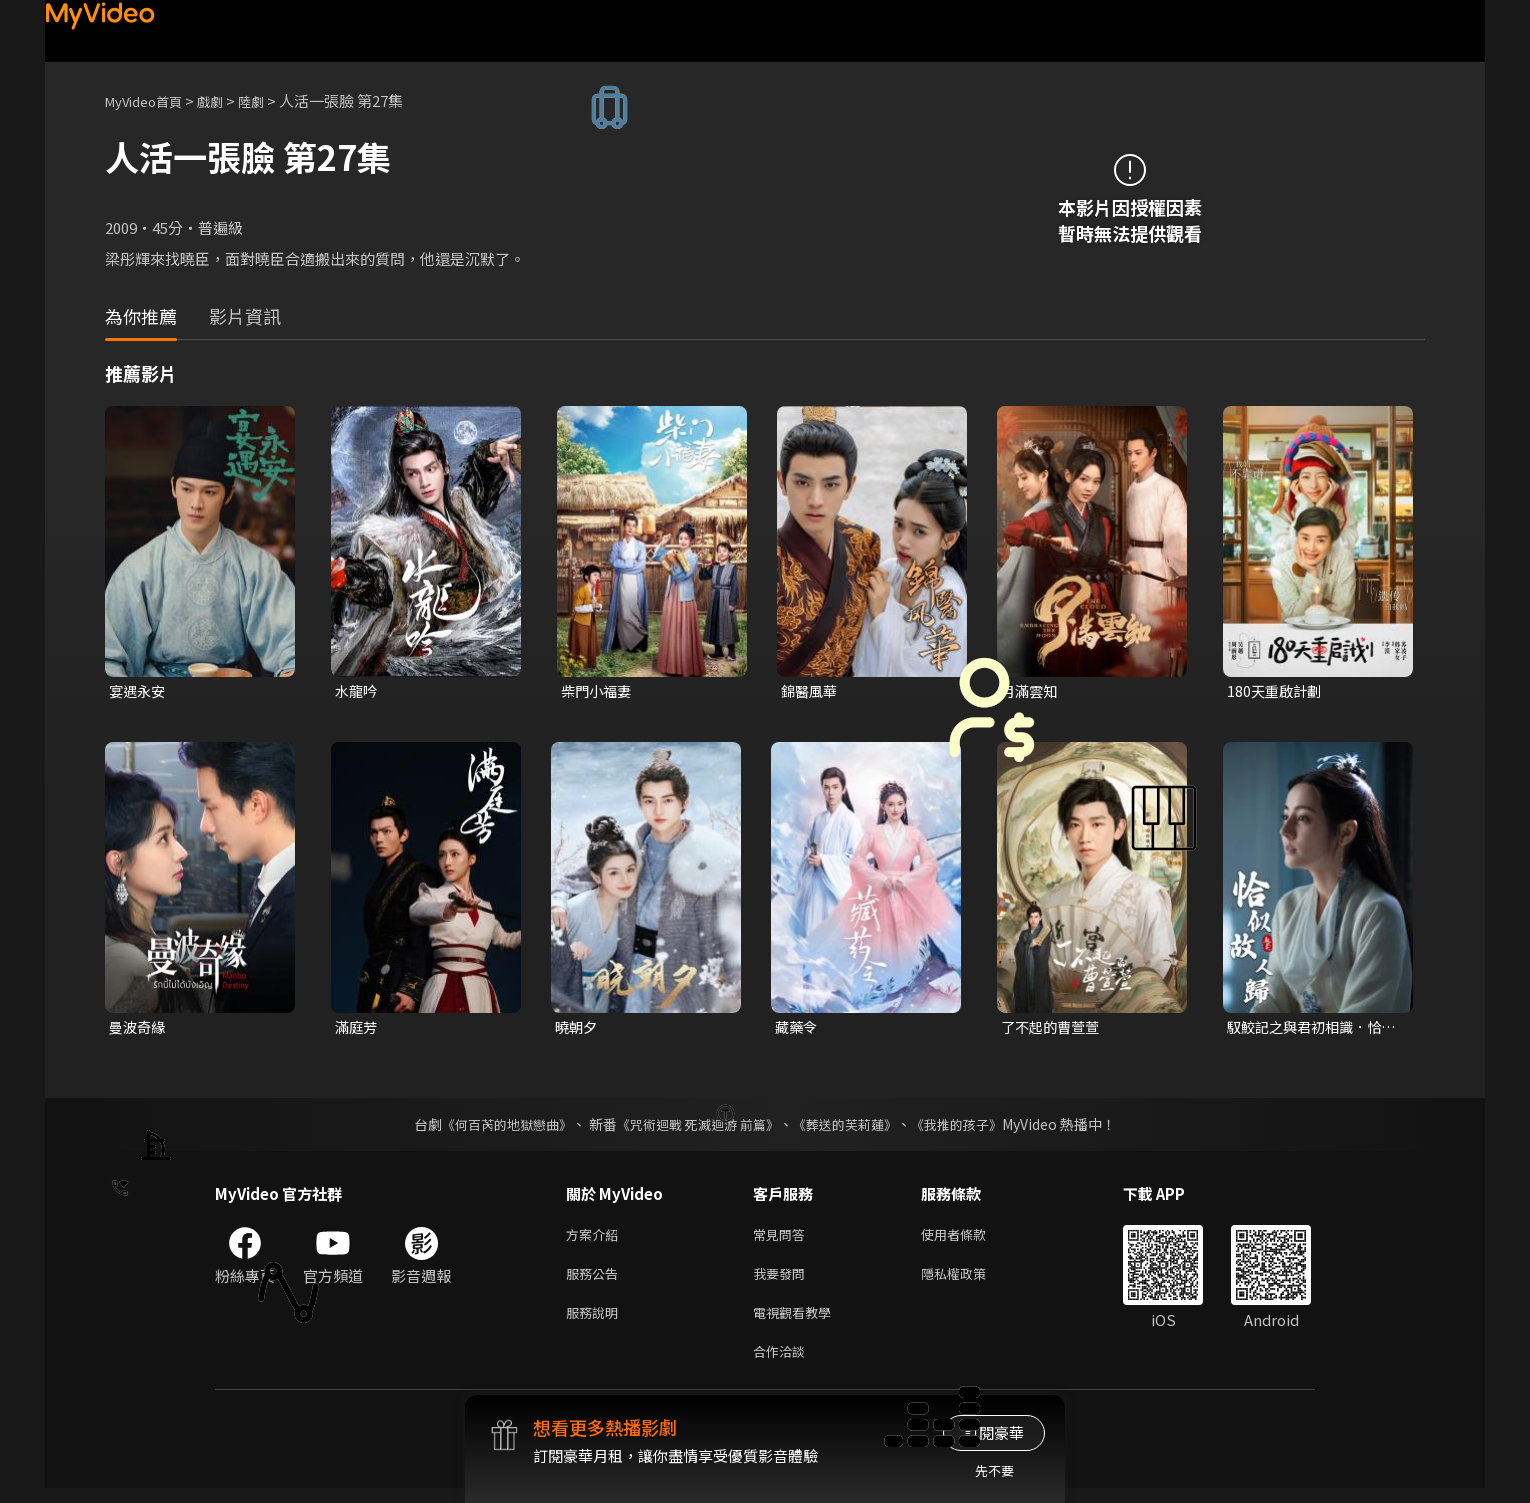  Describe the element at coordinates (120, 1188) in the screenshot. I see `enable wifi calling feature` at that location.